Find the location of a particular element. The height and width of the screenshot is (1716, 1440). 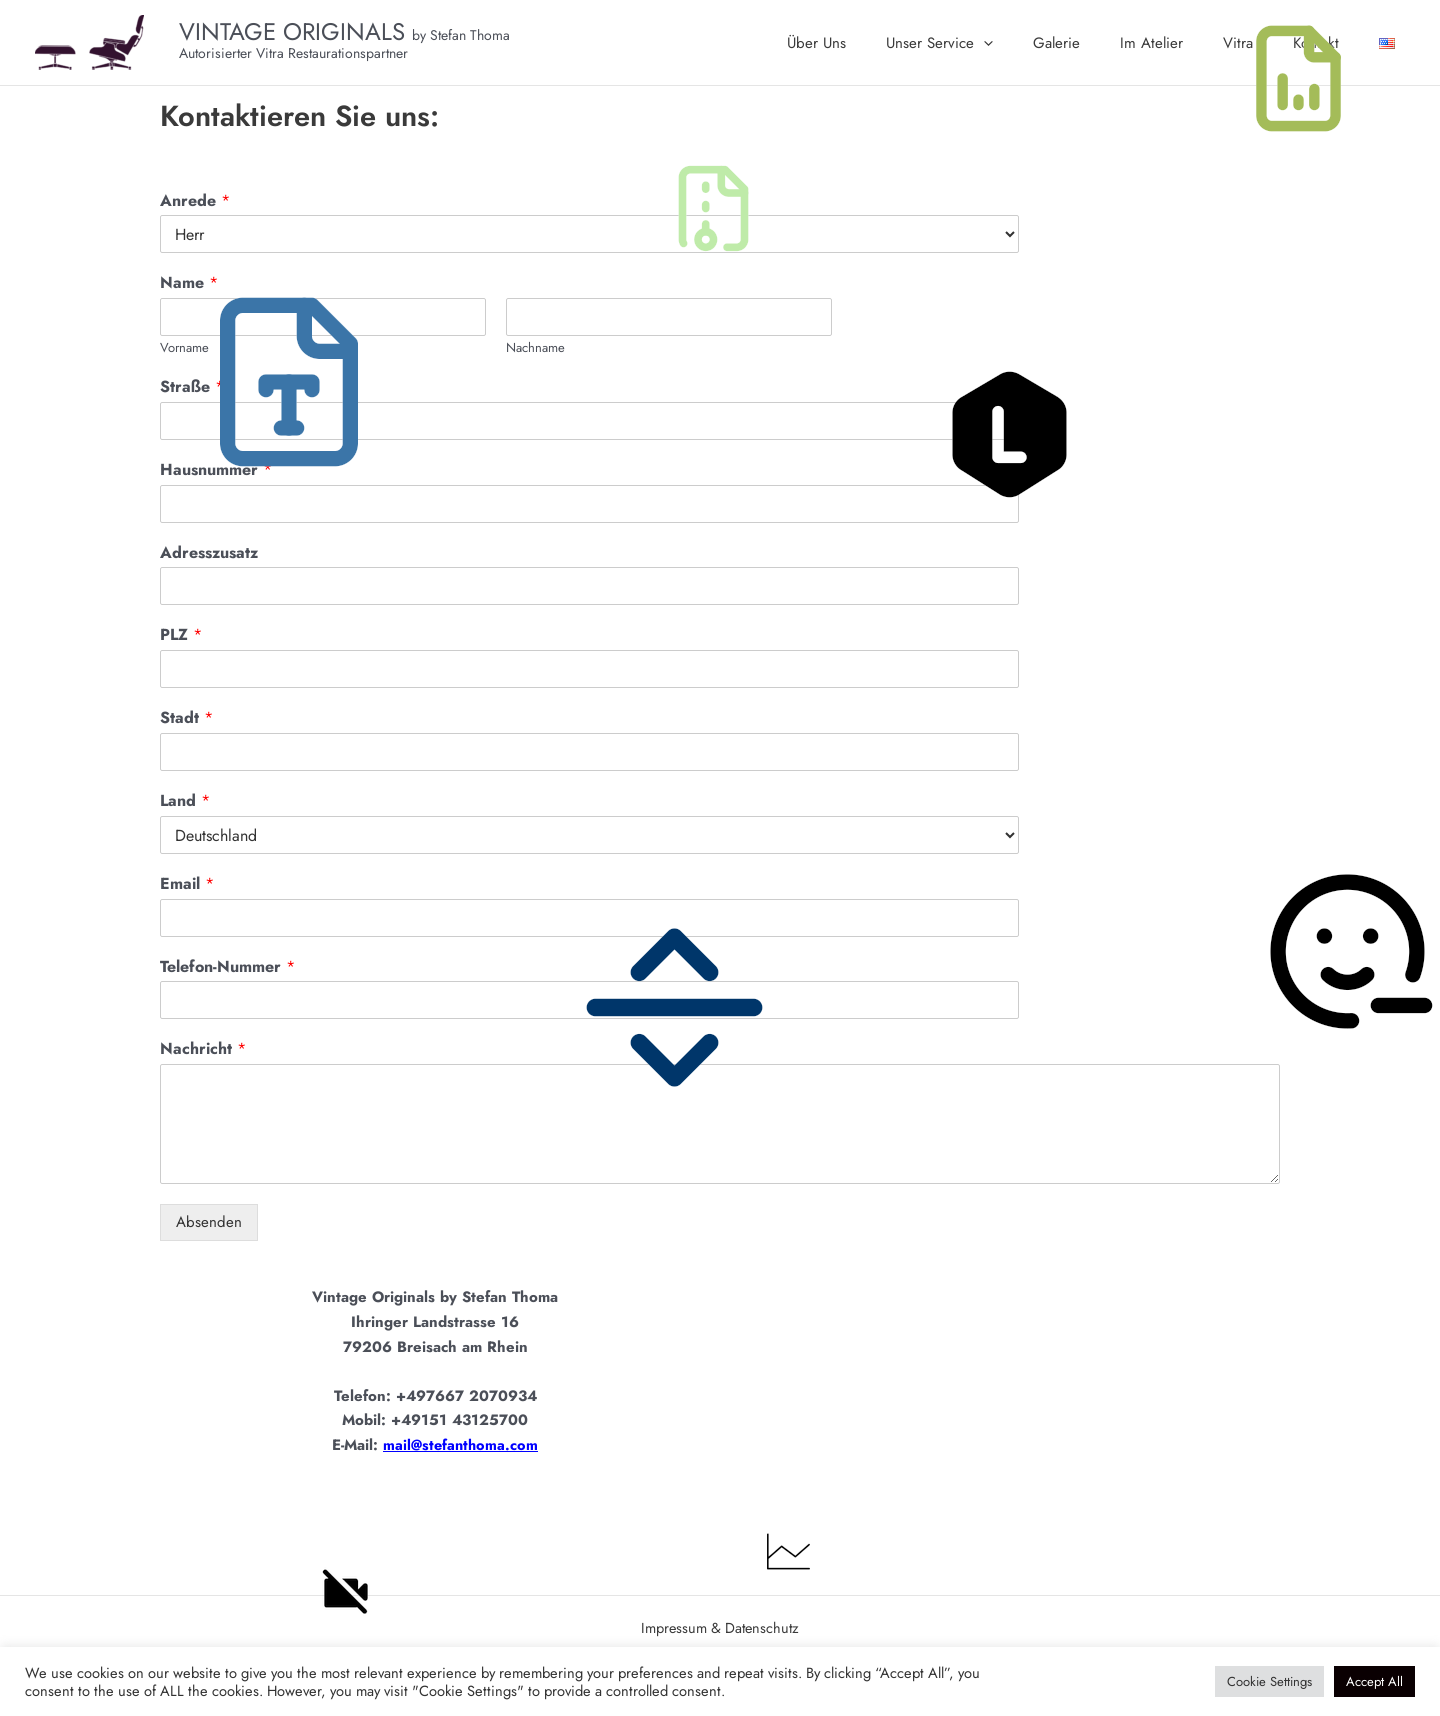

camera is currently disabled or off is located at coordinates (346, 1593).